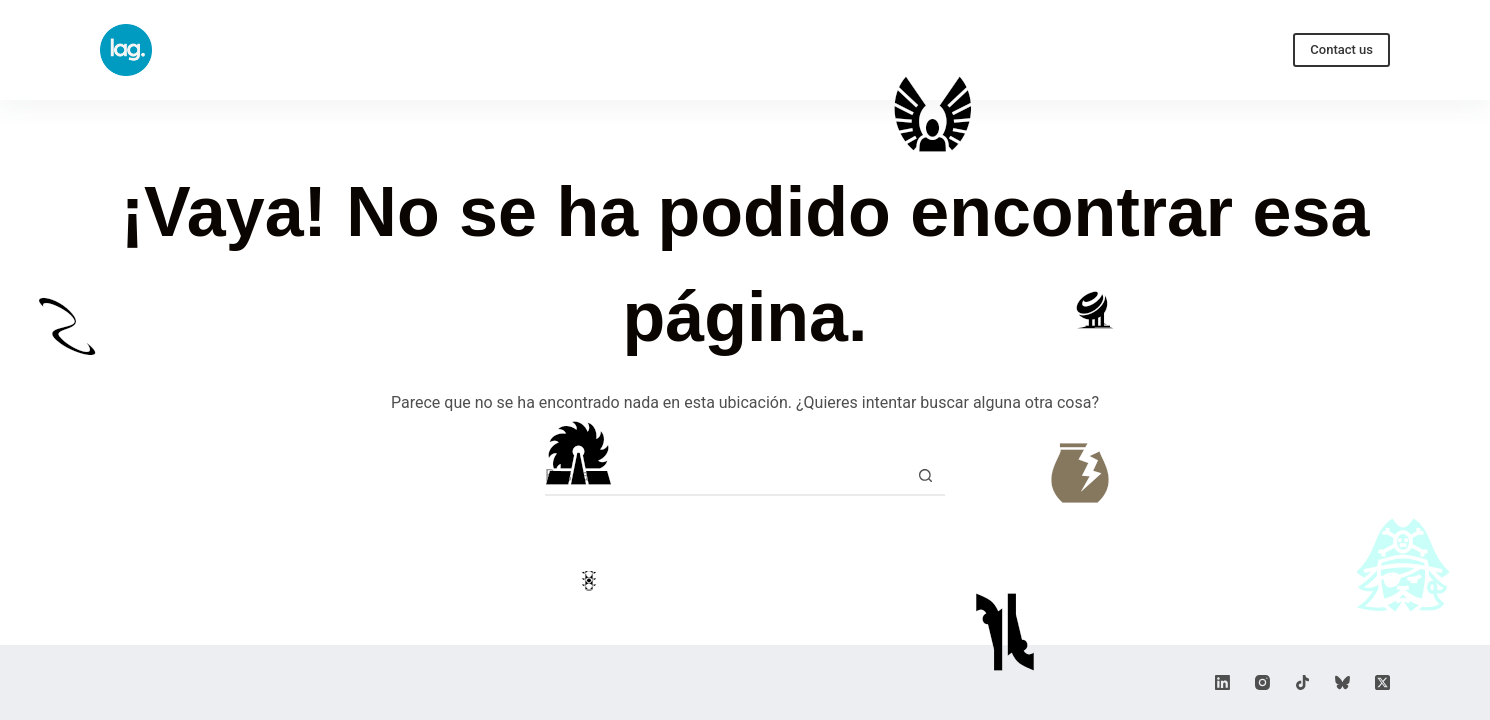 Image resolution: width=1490 pixels, height=720 pixels. I want to click on sawmill or lumber processing facility, so click(578, 451).